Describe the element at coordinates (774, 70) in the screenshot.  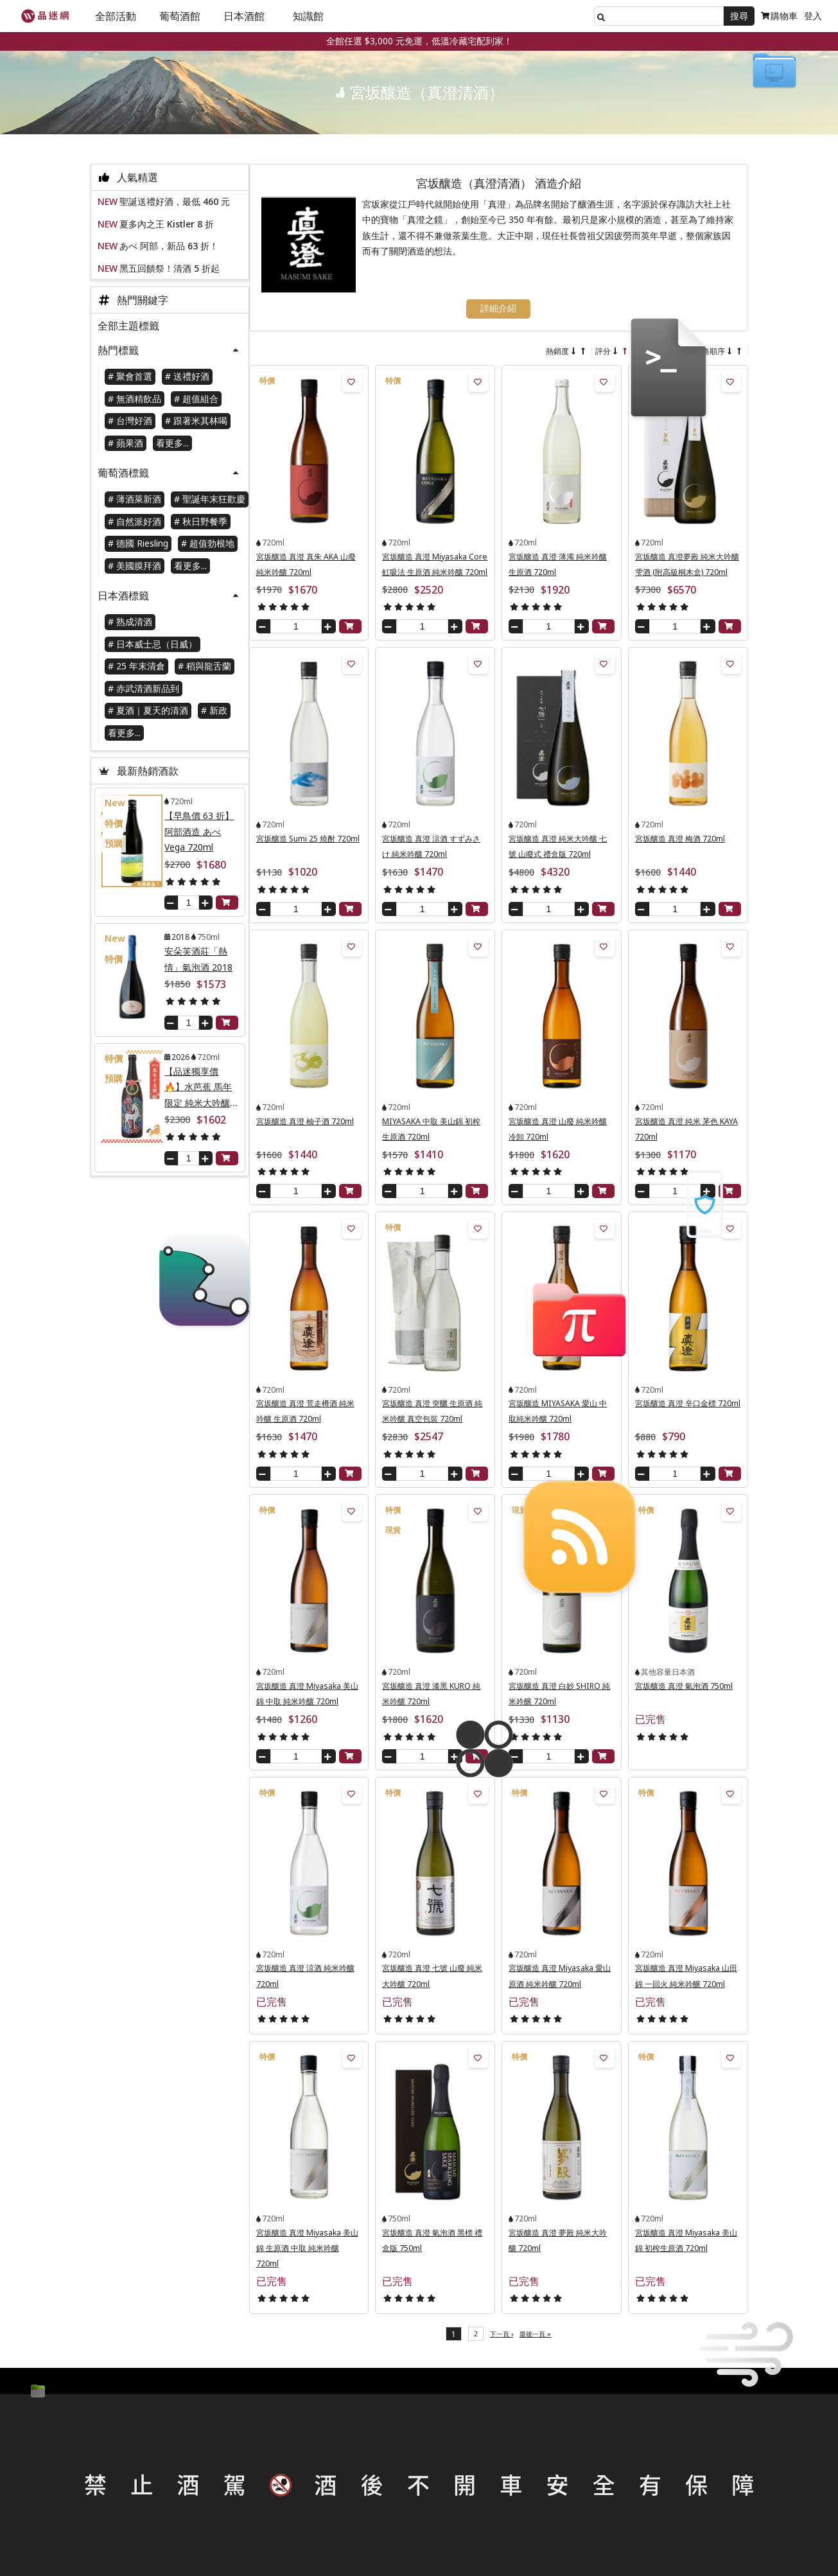
I see `open PC or windows computer folder` at that location.